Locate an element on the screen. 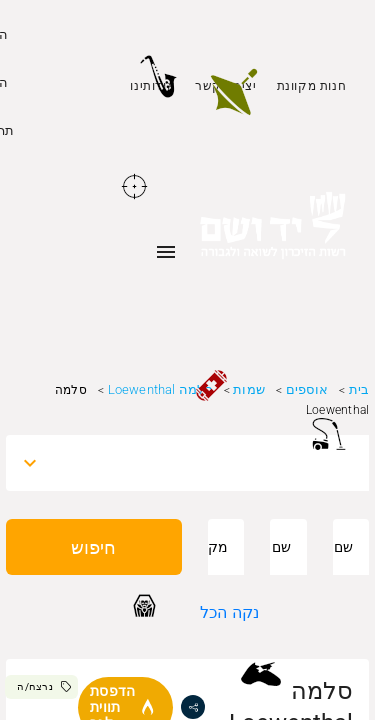 The height and width of the screenshot is (720, 375). aim or target an object in a game is located at coordinates (134, 186).